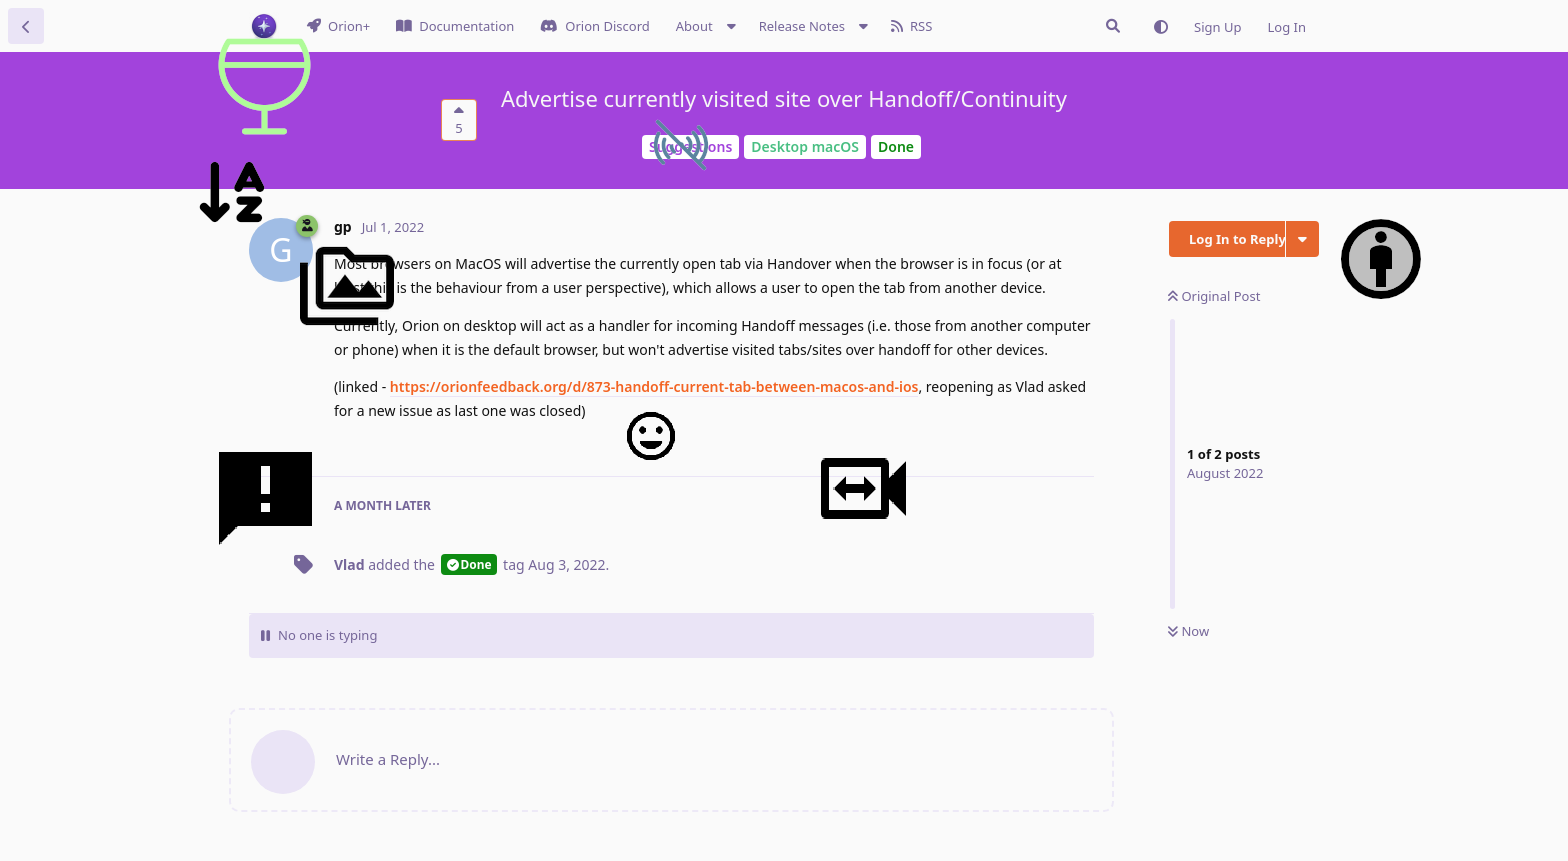 This screenshot has width=1568, height=861. Describe the element at coordinates (1381, 259) in the screenshot. I see `view attribution or credits information` at that location.